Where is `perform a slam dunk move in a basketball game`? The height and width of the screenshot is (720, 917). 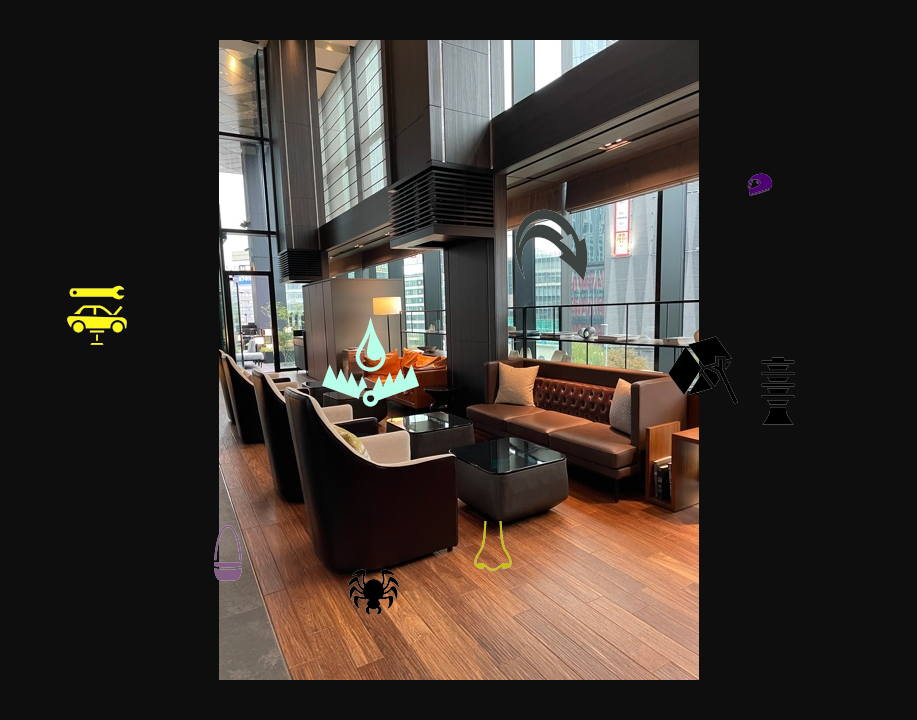
perform a slam dunk move in a basketball game is located at coordinates (551, 246).